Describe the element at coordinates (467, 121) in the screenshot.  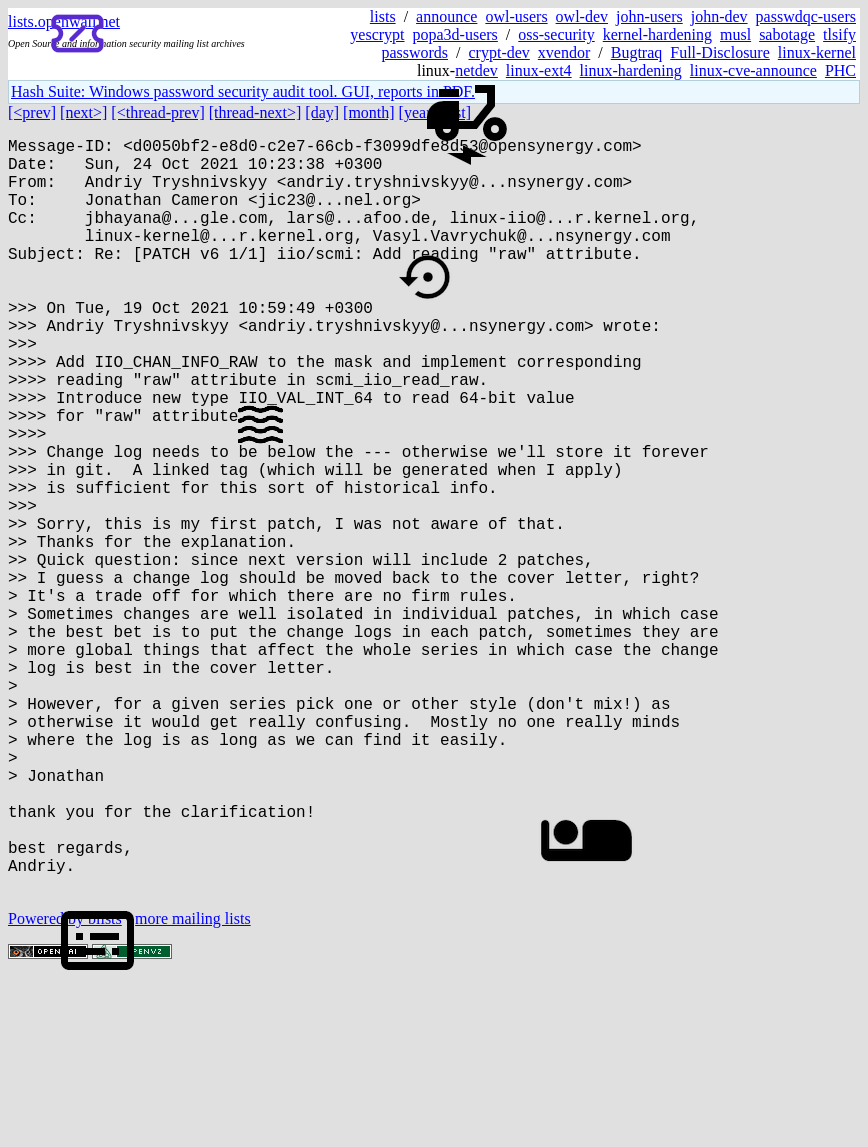
I see `select electric moped as transportation mode` at that location.